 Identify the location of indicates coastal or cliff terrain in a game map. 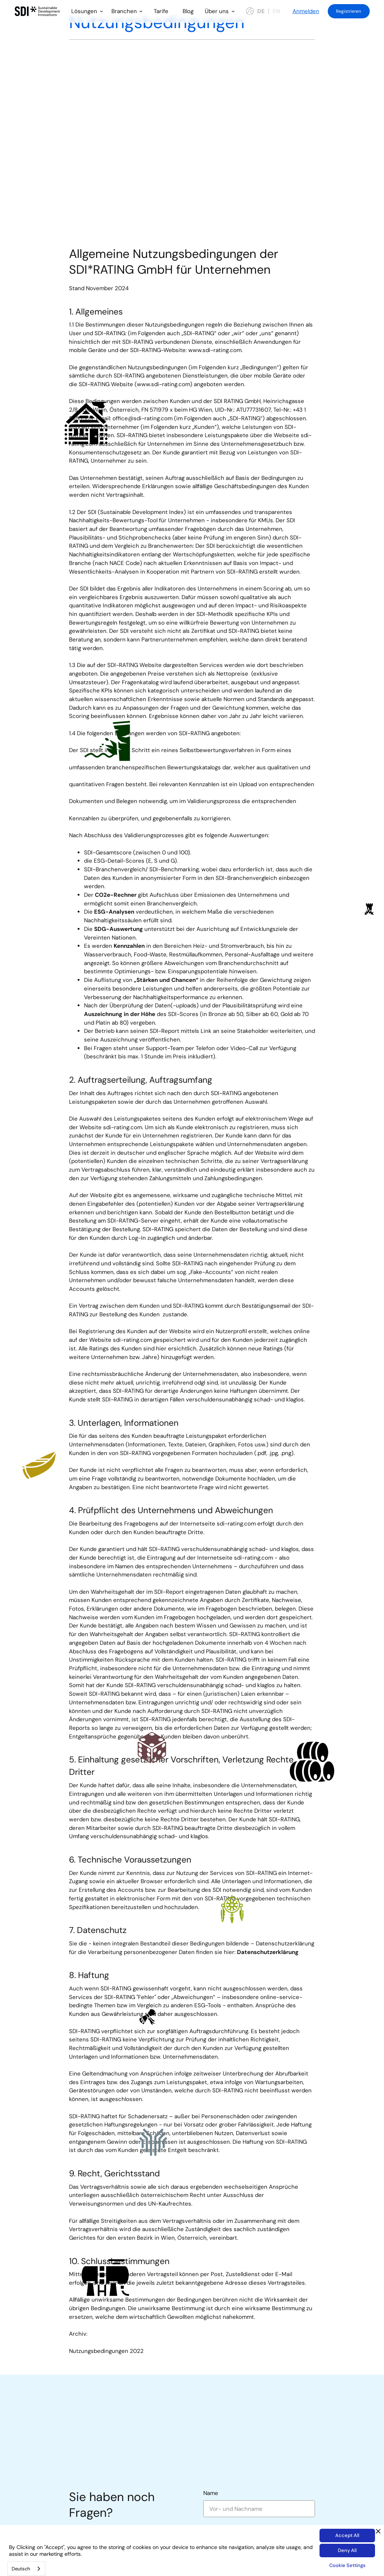
(107, 738).